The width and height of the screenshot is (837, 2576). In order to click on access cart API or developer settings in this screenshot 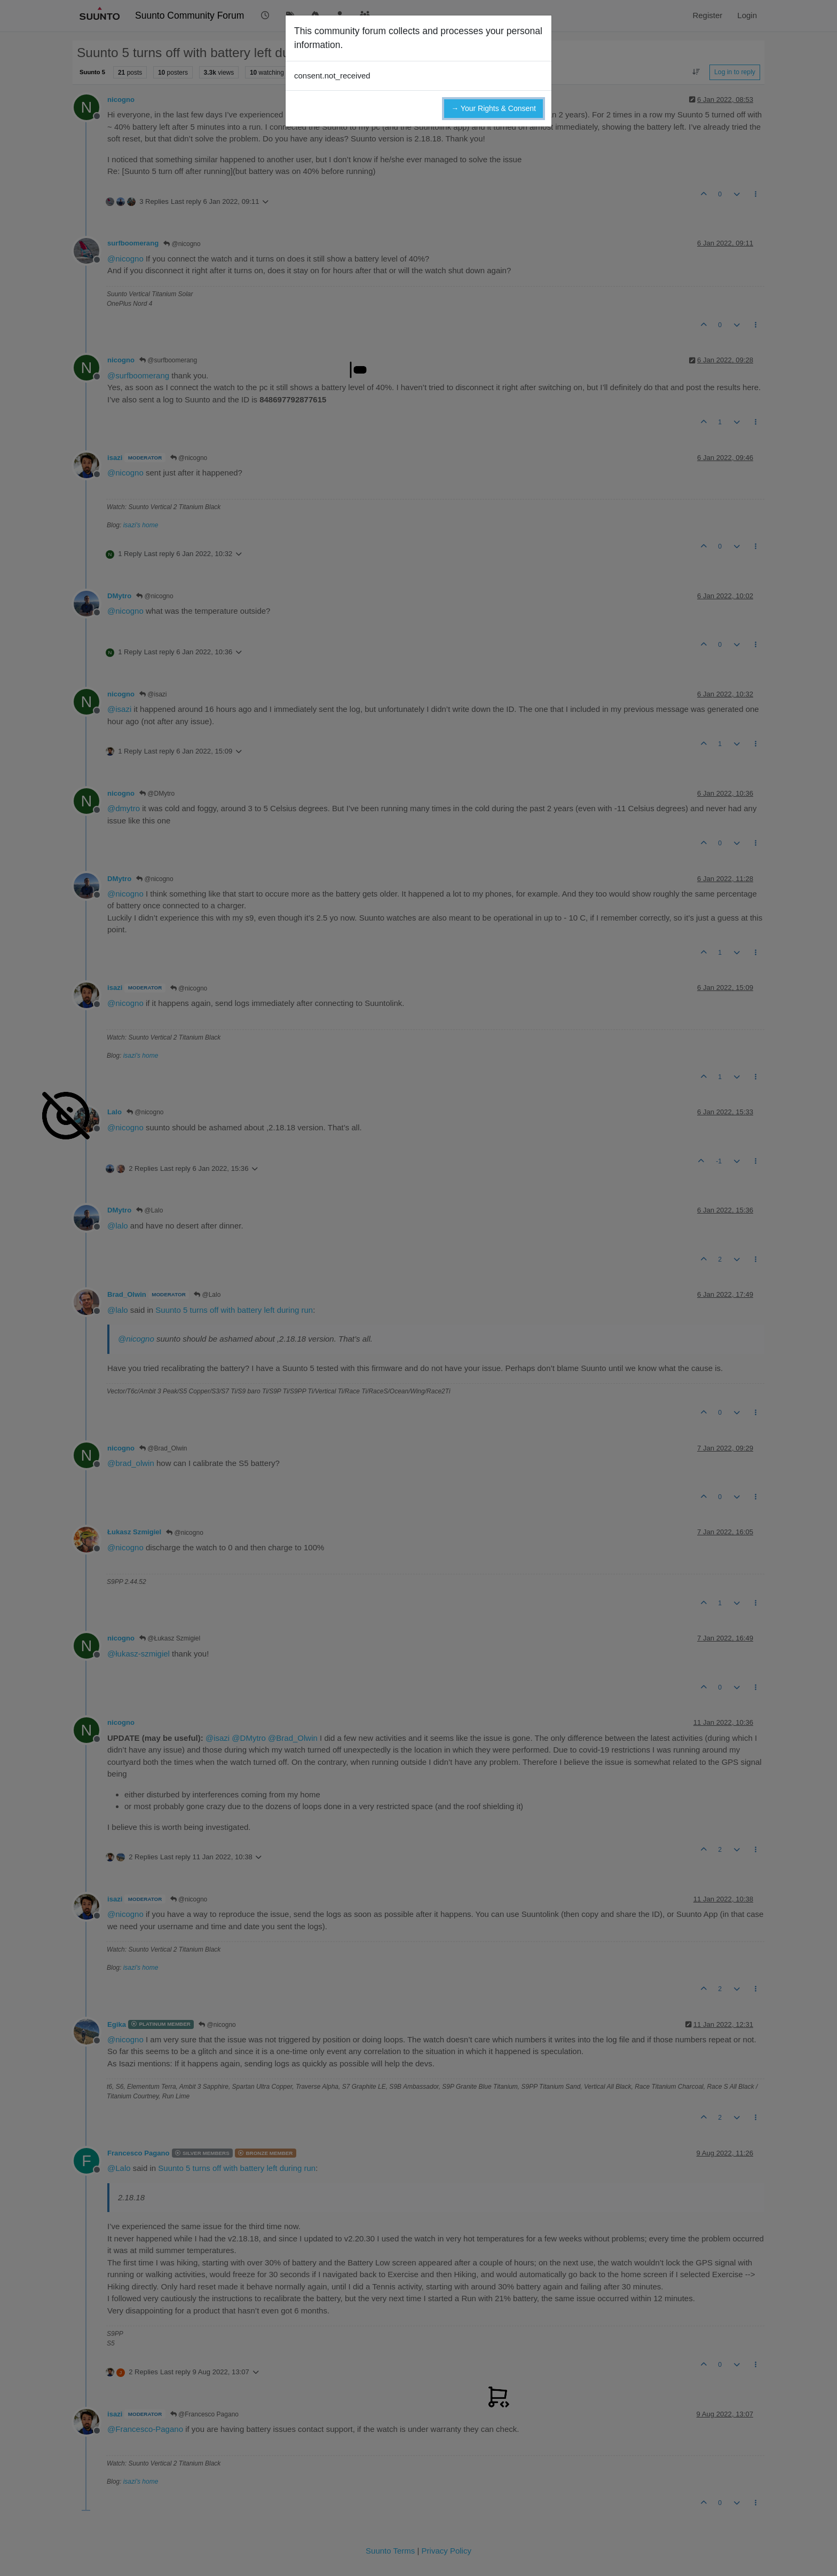, I will do `click(498, 2397)`.